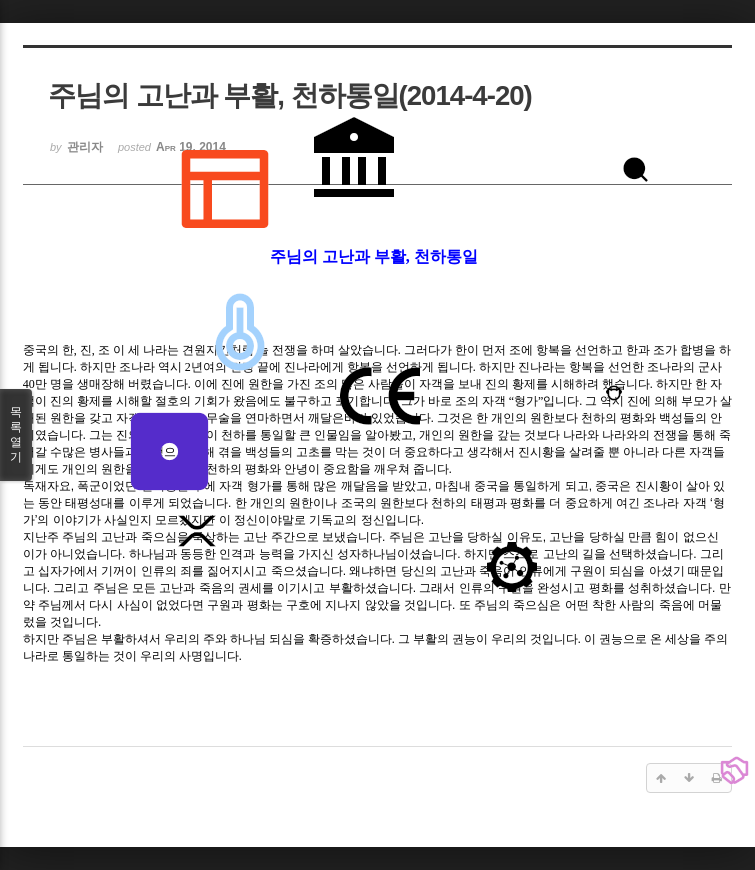  What do you see at coordinates (512, 567) in the screenshot?
I see `SVGO tool or SVG optimization settings` at bounding box center [512, 567].